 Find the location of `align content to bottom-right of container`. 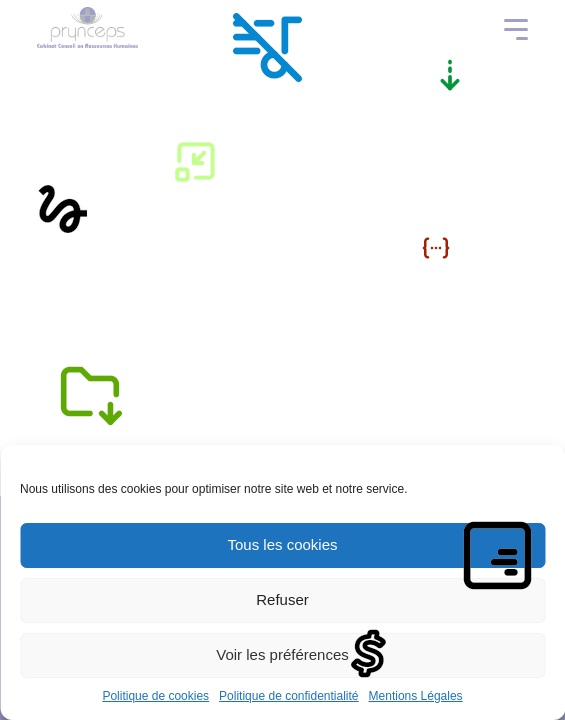

align content to bottom-right of container is located at coordinates (497, 555).